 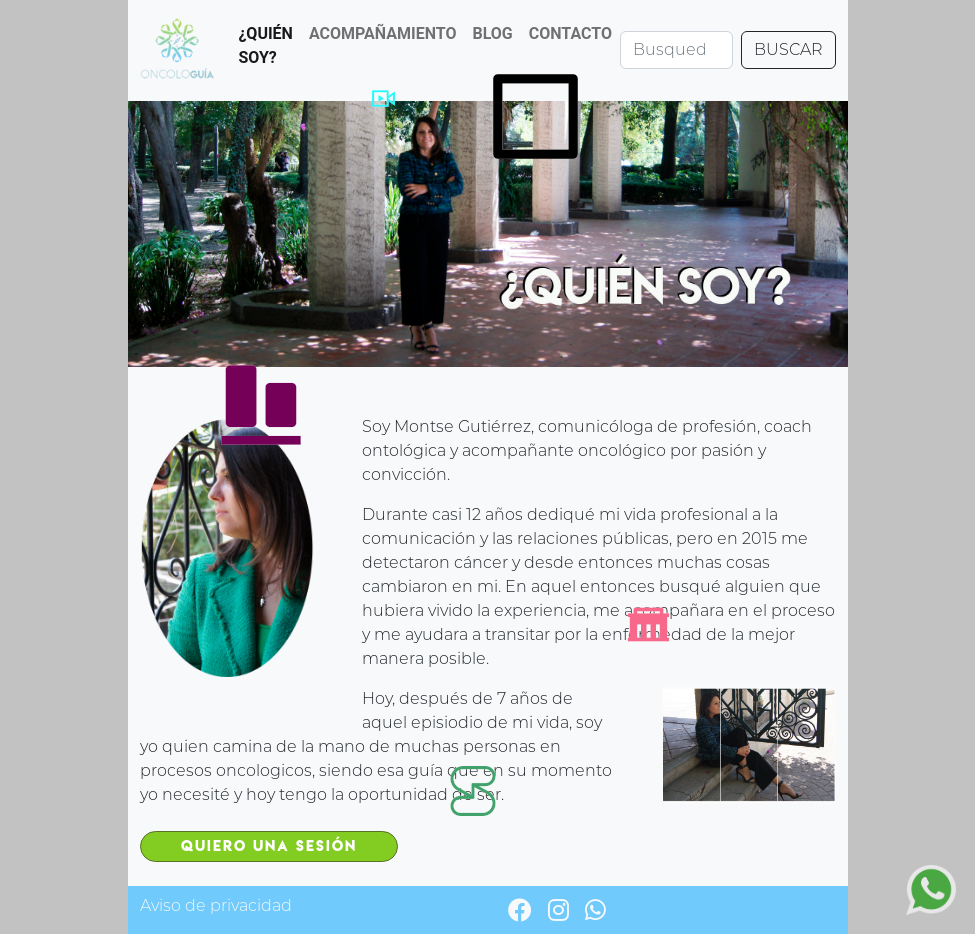 What do you see at coordinates (261, 405) in the screenshot?
I see `align items to the bottom edge` at bounding box center [261, 405].